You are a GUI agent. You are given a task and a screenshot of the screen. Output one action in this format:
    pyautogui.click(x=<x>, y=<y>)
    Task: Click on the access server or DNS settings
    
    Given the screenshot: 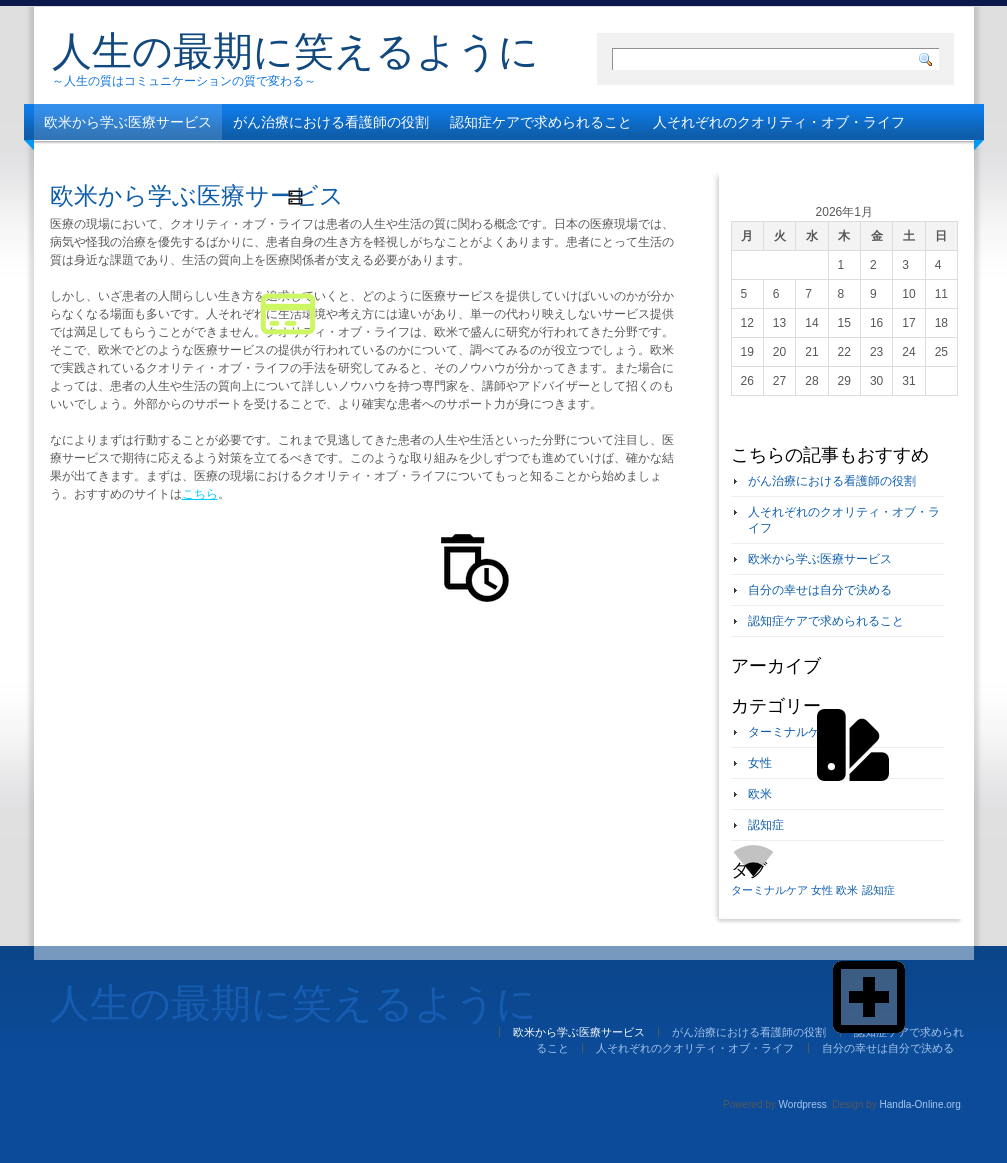 What is the action you would take?
    pyautogui.click(x=295, y=197)
    